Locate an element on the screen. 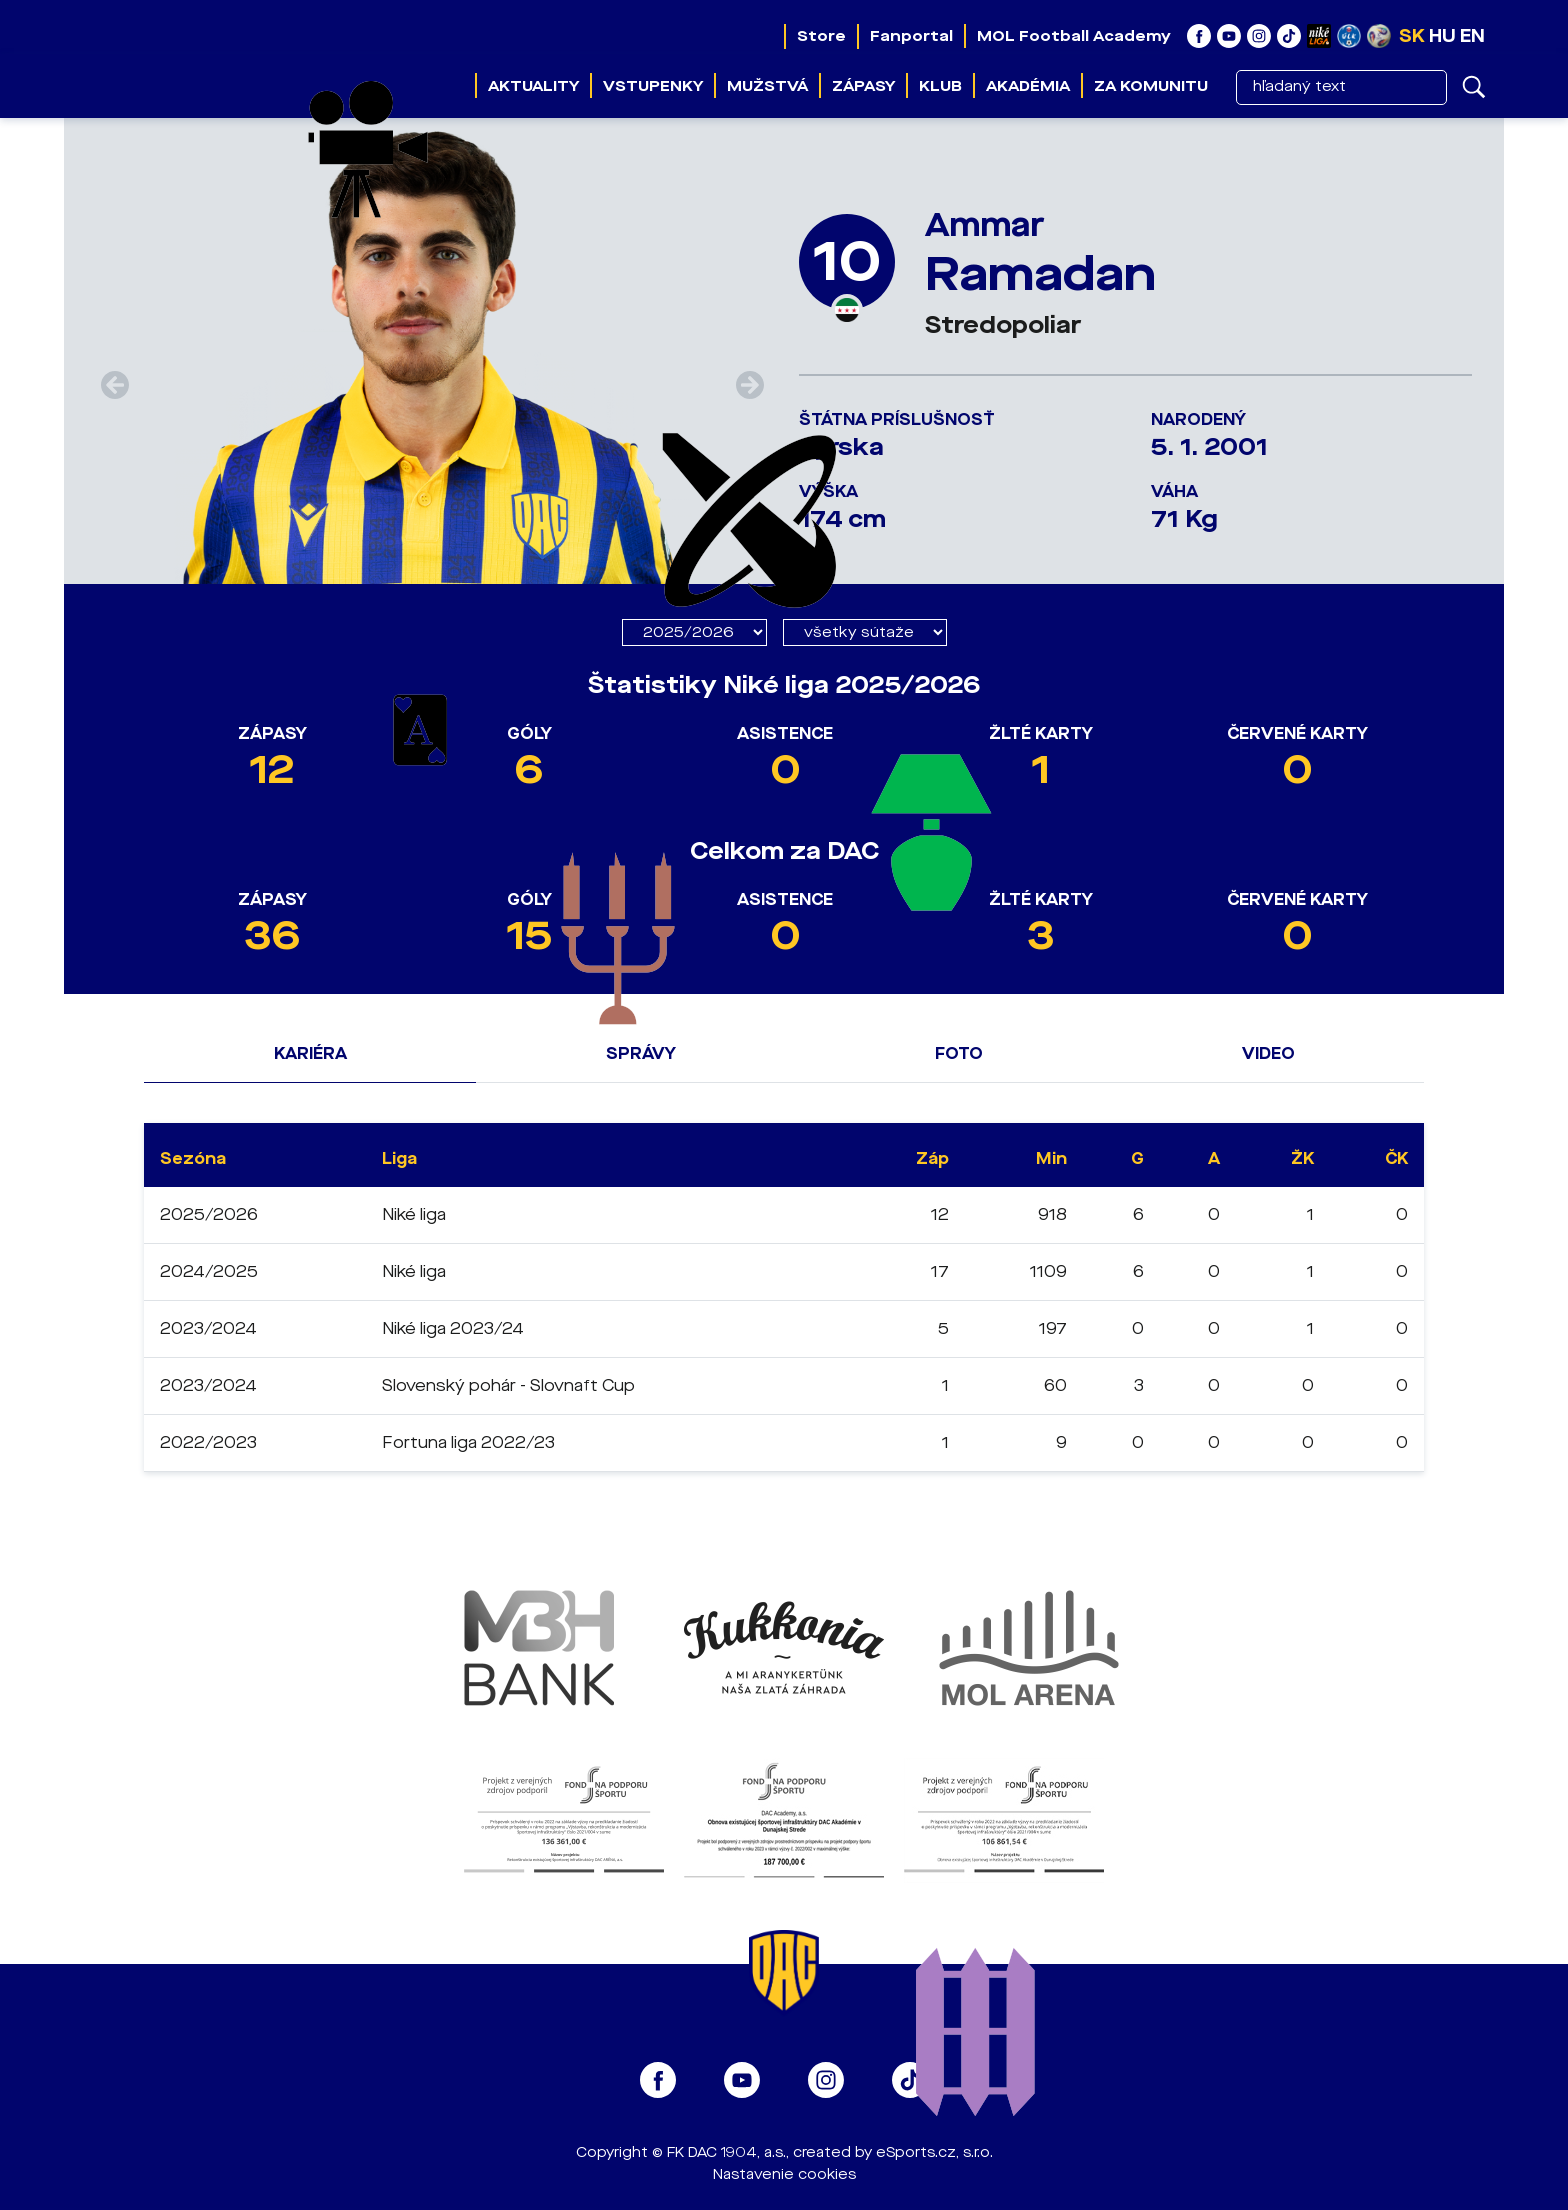  toggle bedside lamp or night light is located at coordinates (931, 832).